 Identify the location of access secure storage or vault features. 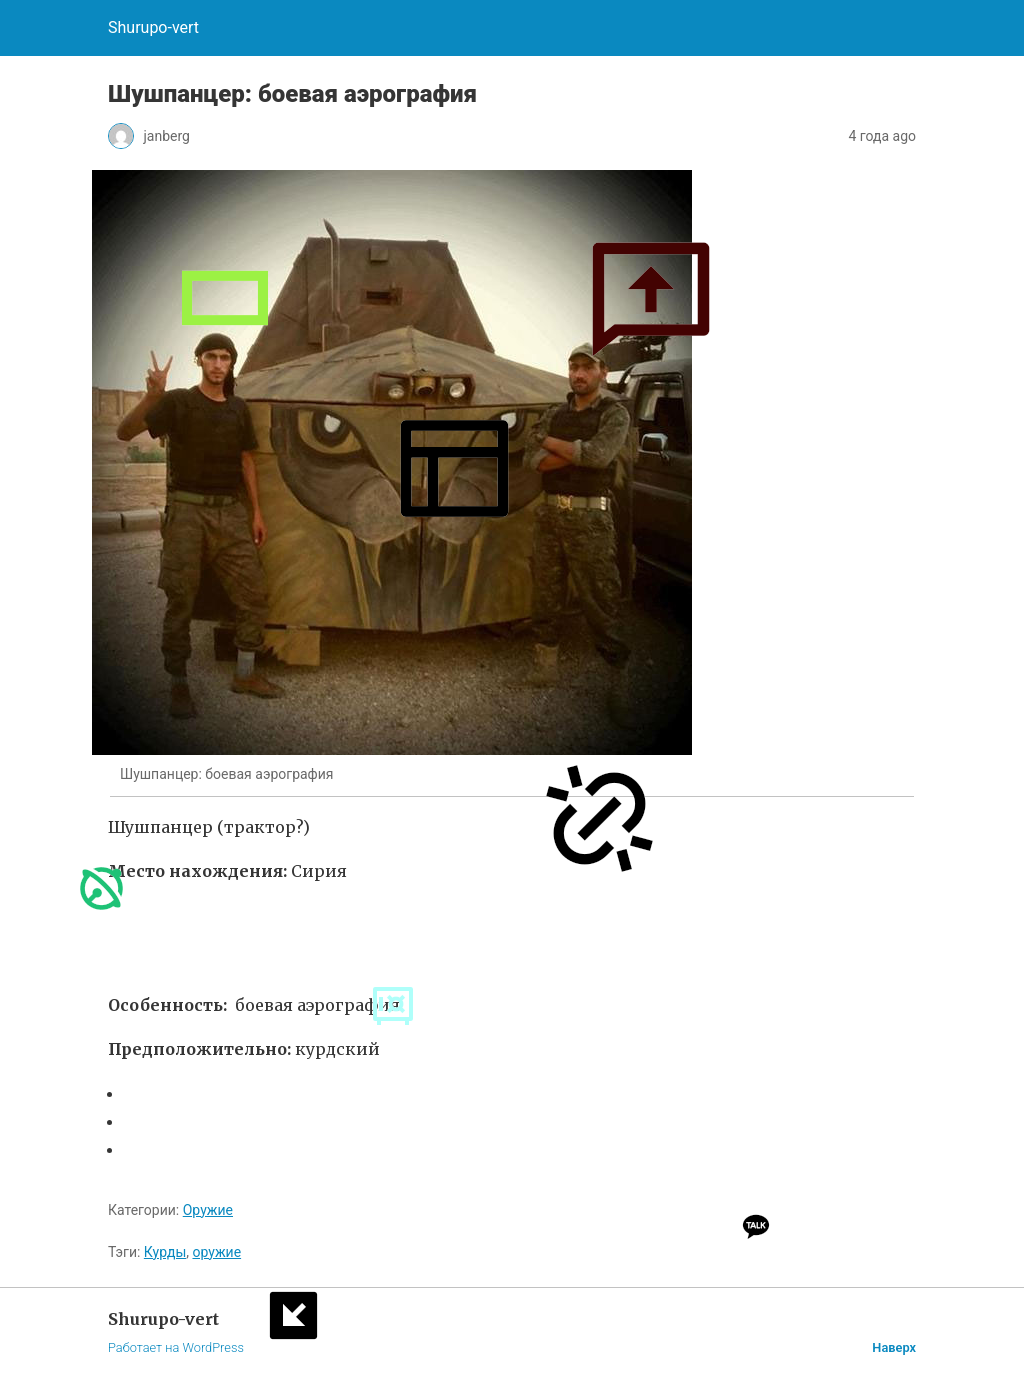
(393, 1005).